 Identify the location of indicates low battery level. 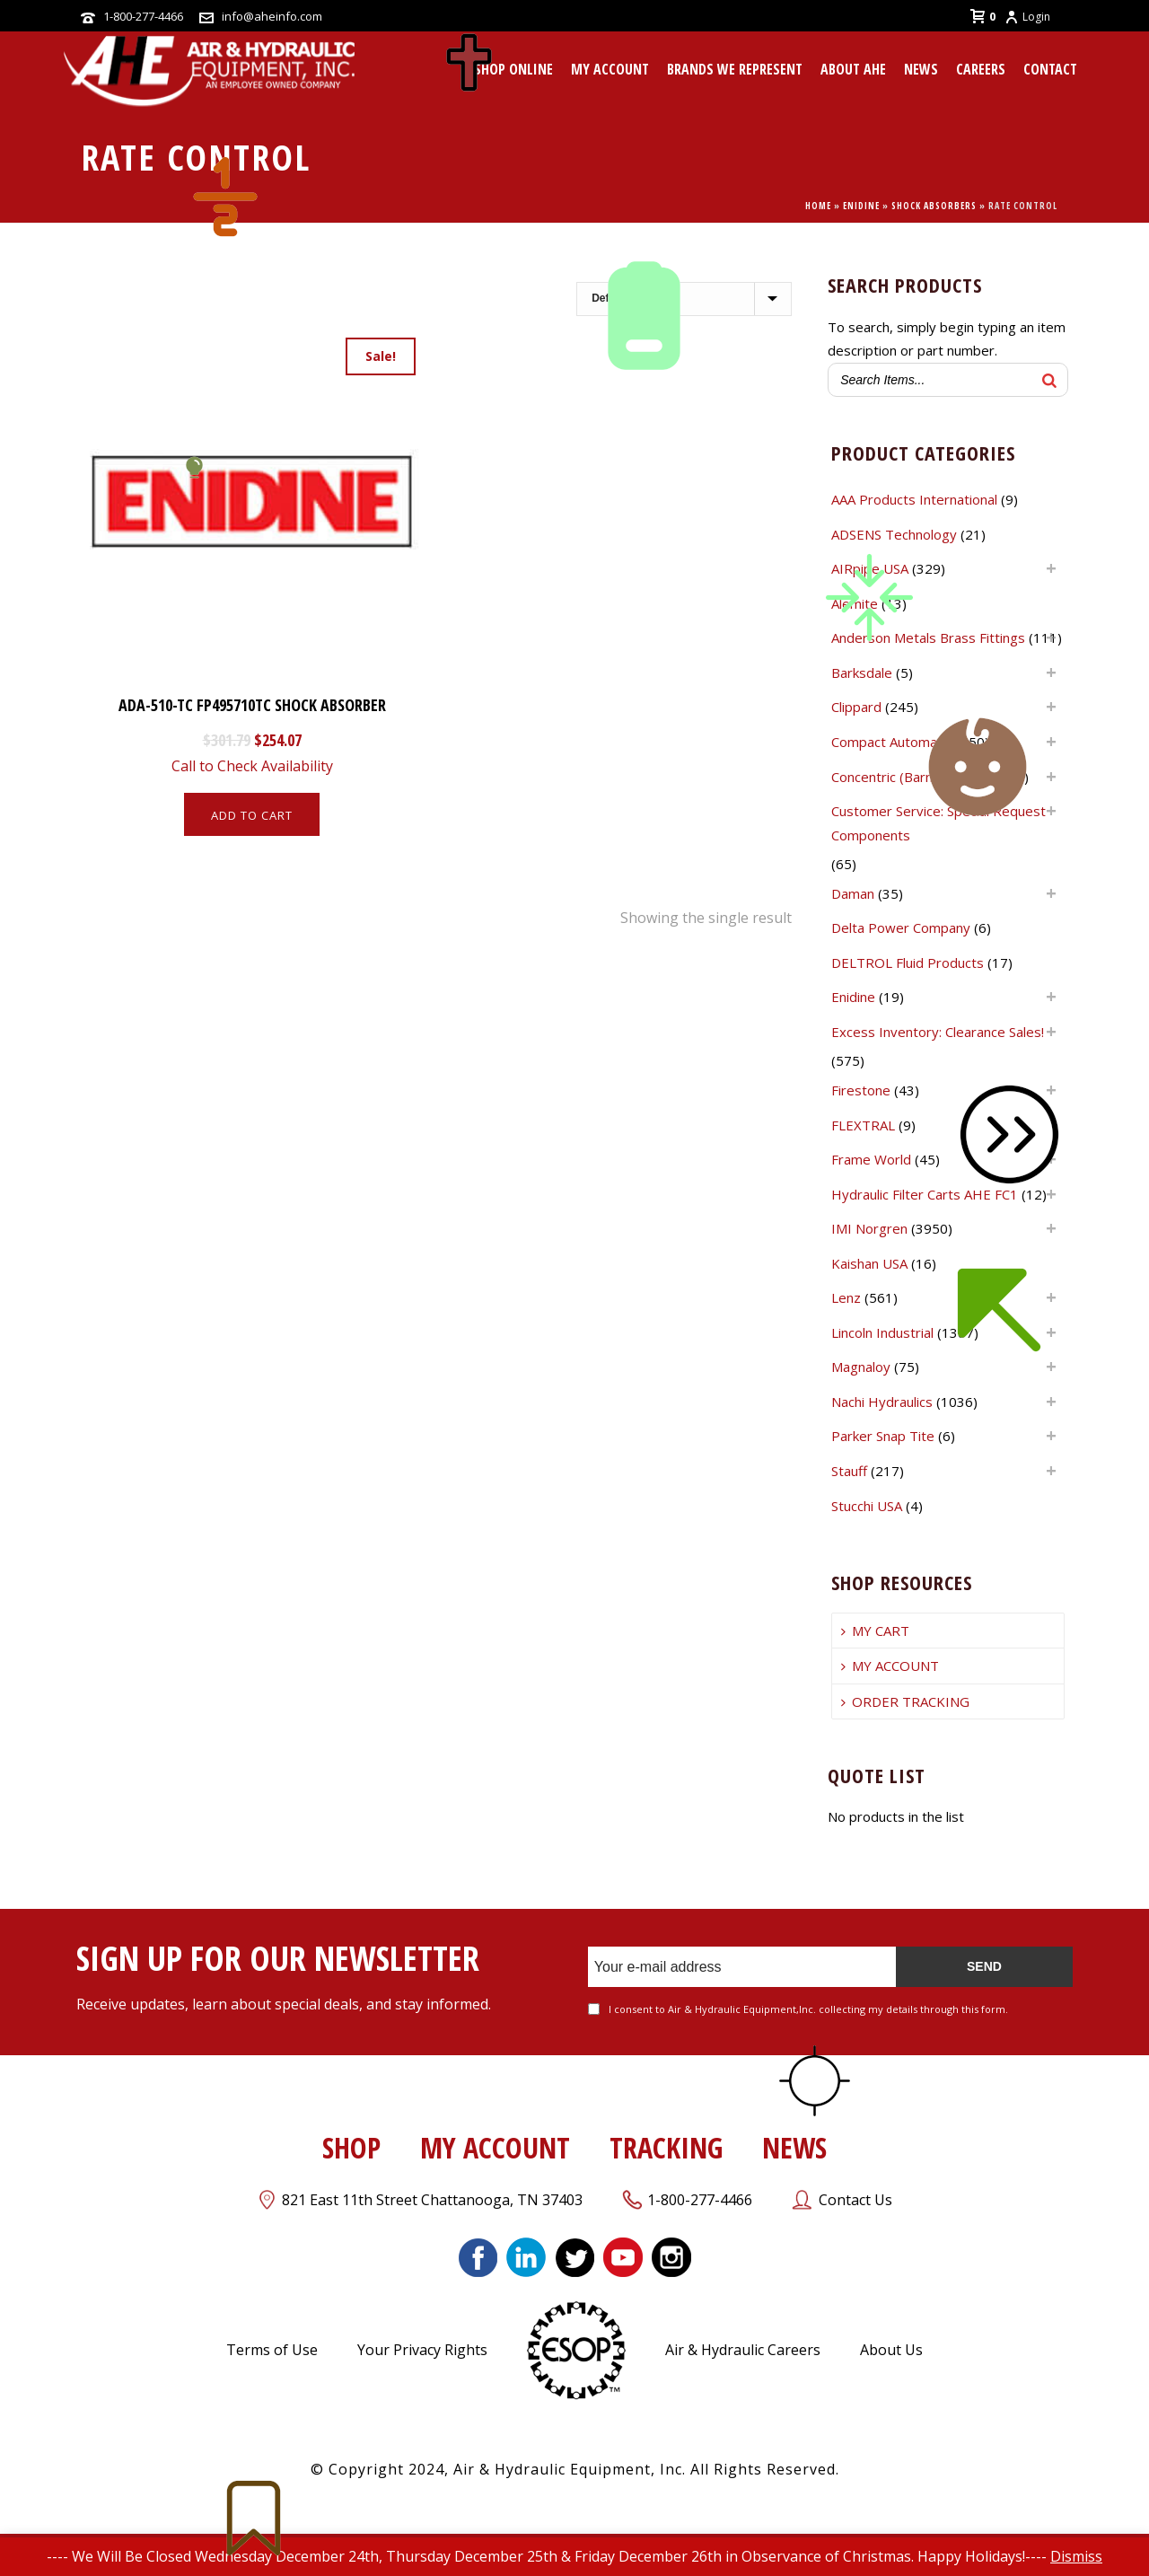
(644, 315).